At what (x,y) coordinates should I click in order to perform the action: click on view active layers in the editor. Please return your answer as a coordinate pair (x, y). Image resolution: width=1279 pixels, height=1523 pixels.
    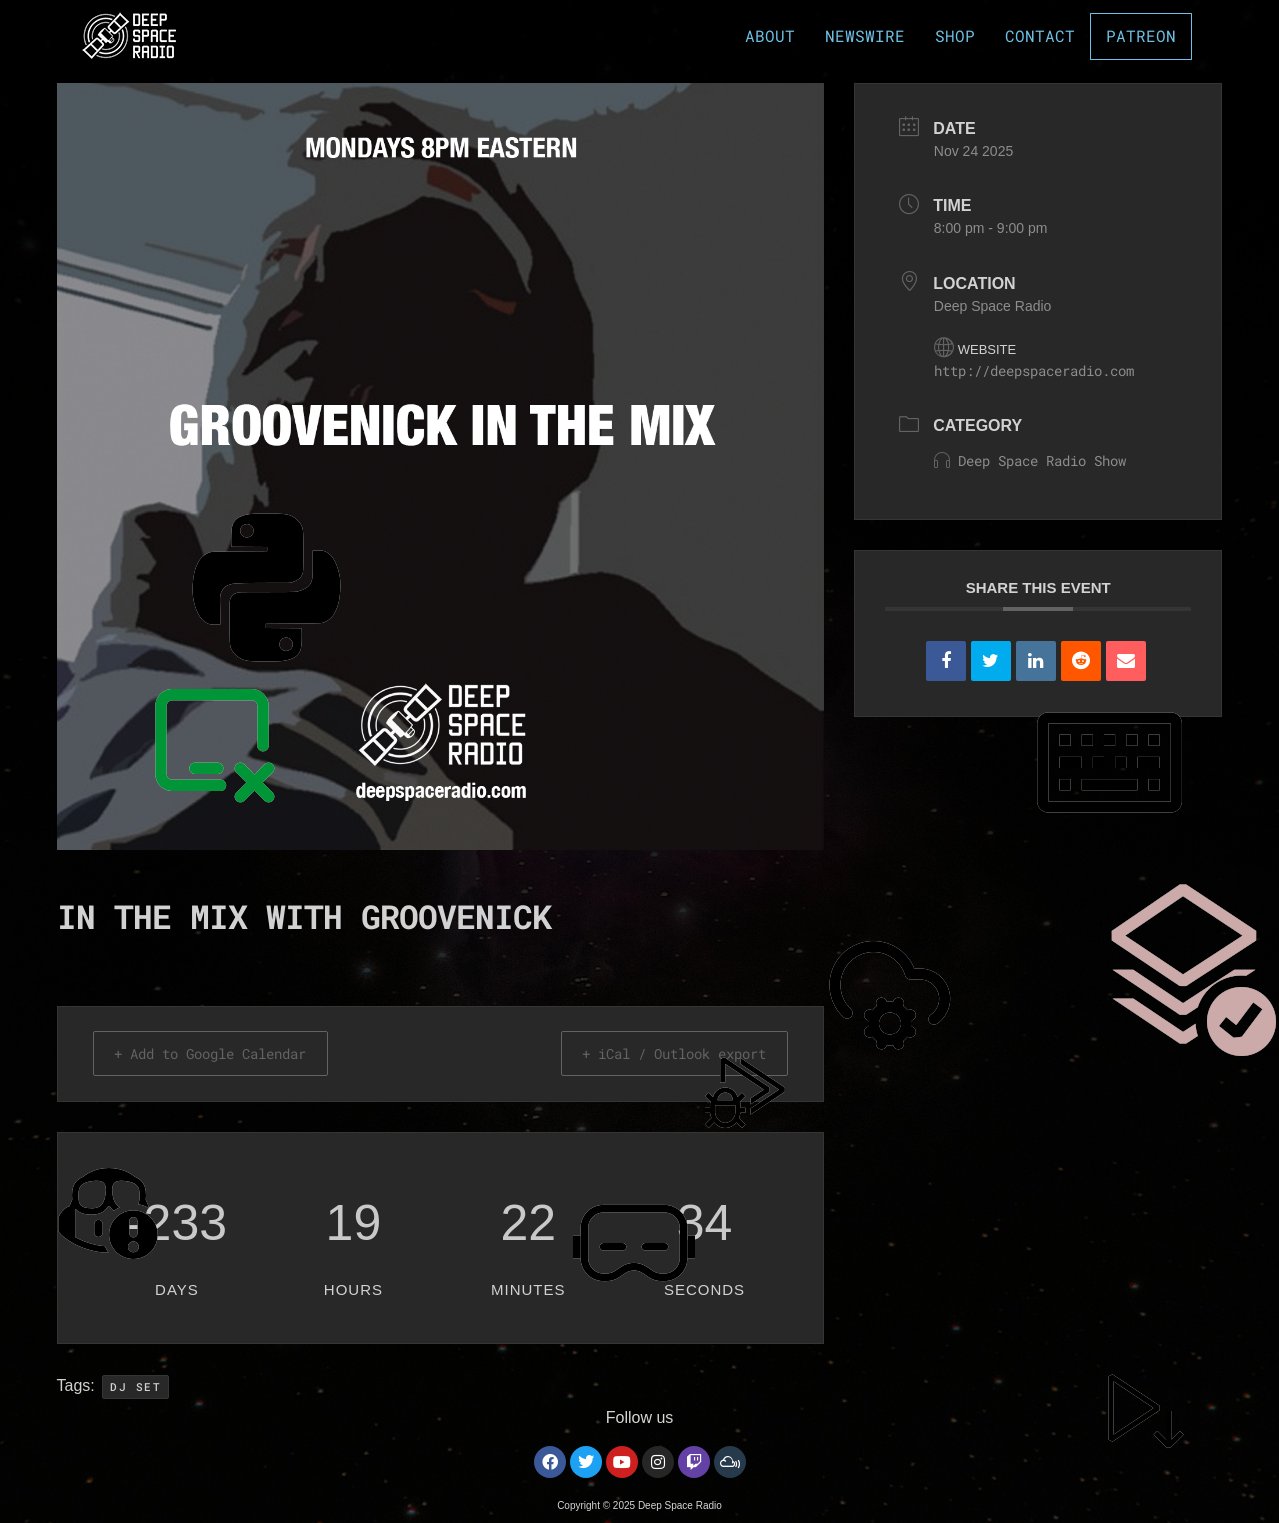
    Looking at the image, I should click on (1184, 964).